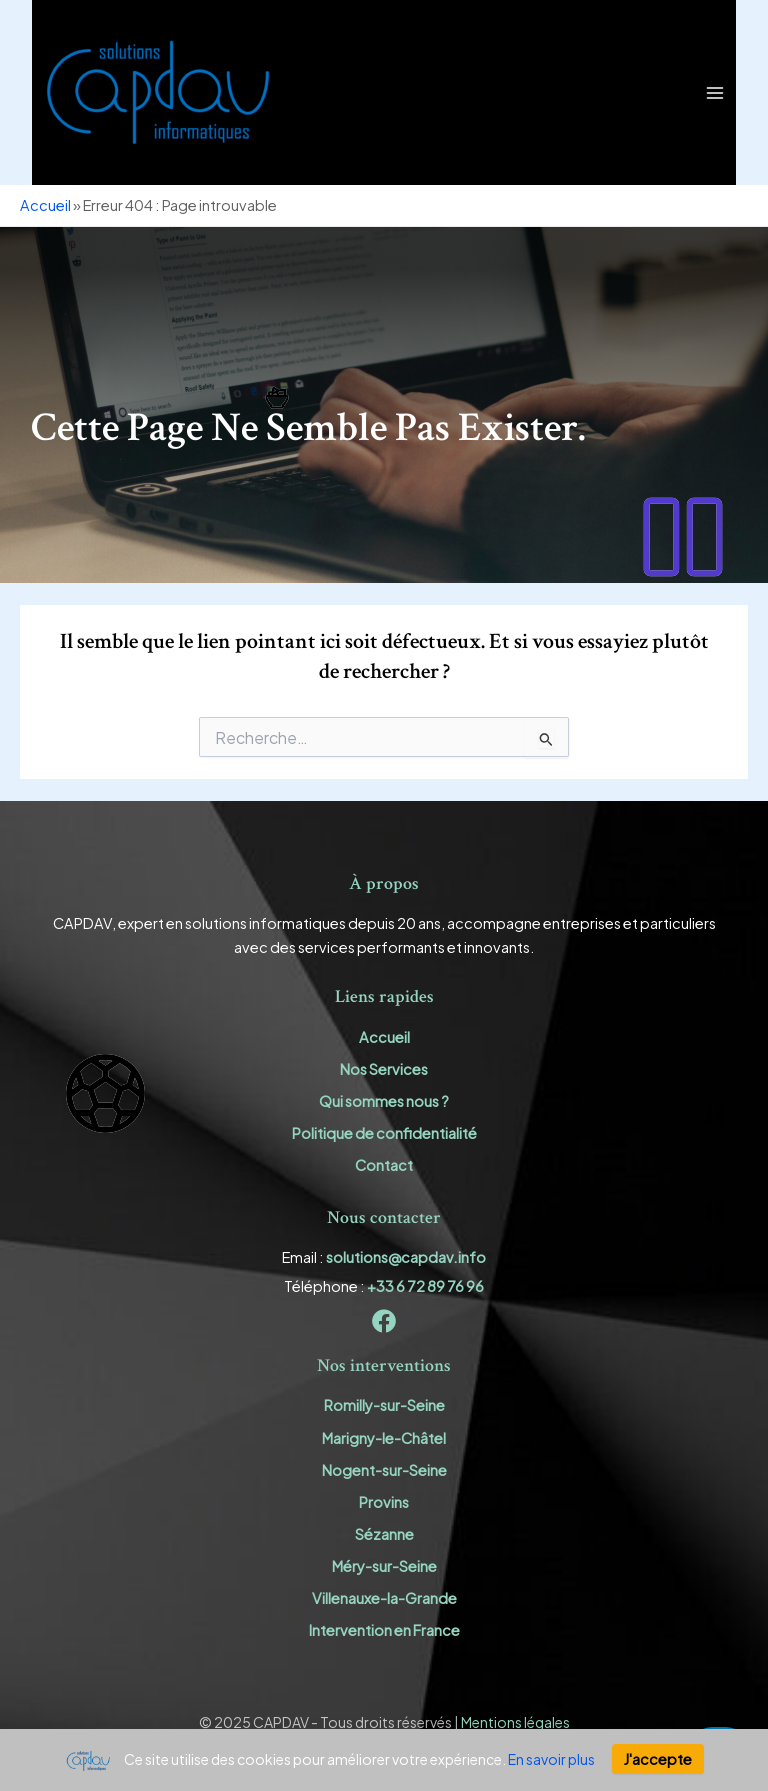 The width and height of the screenshot is (768, 1791). I want to click on access soccer or football content, so click(105, 1093).